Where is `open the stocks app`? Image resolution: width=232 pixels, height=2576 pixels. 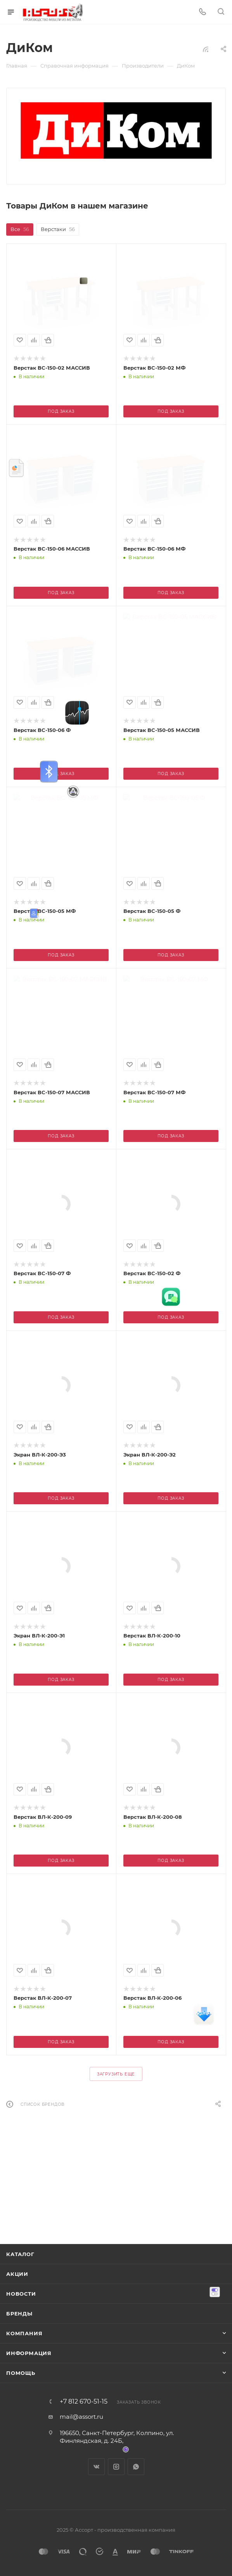
open the stocks app is located at coordinates (77, 713).